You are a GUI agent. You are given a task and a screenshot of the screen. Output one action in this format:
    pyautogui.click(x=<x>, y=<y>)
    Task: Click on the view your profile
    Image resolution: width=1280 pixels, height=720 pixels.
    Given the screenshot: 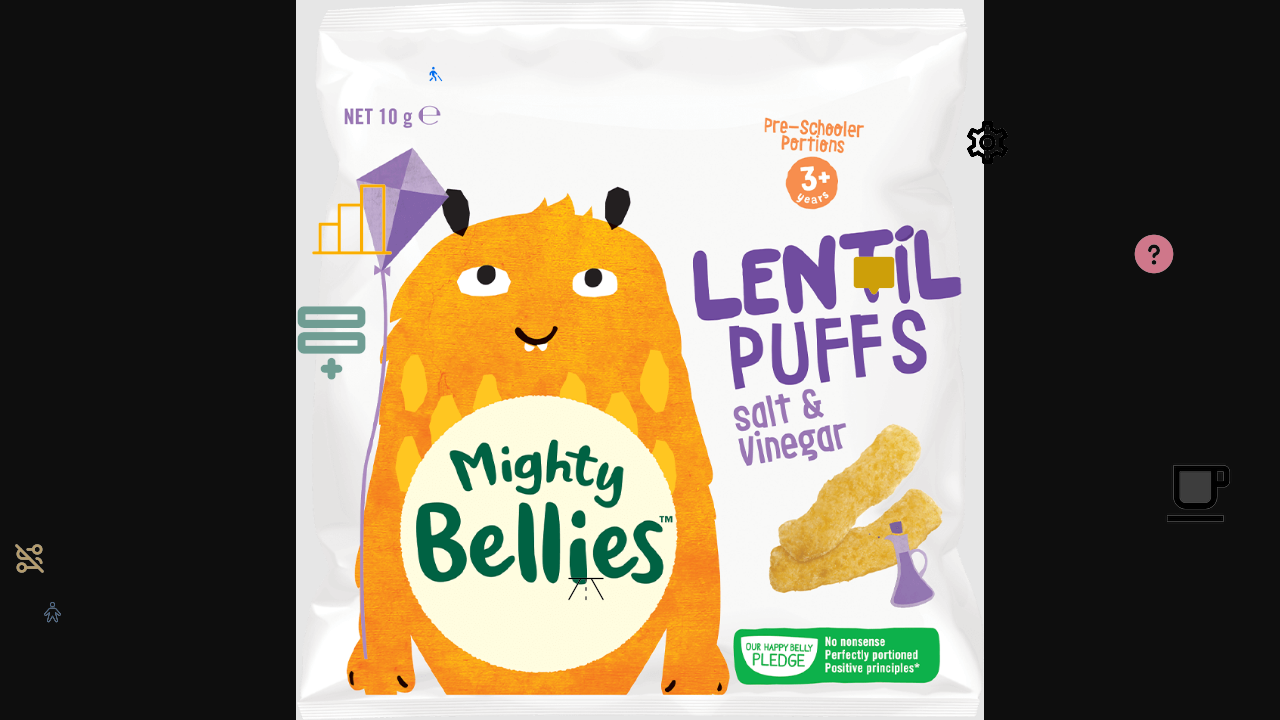 What is the action you would take?
    pyautogui.click(x=52, y=612)
    